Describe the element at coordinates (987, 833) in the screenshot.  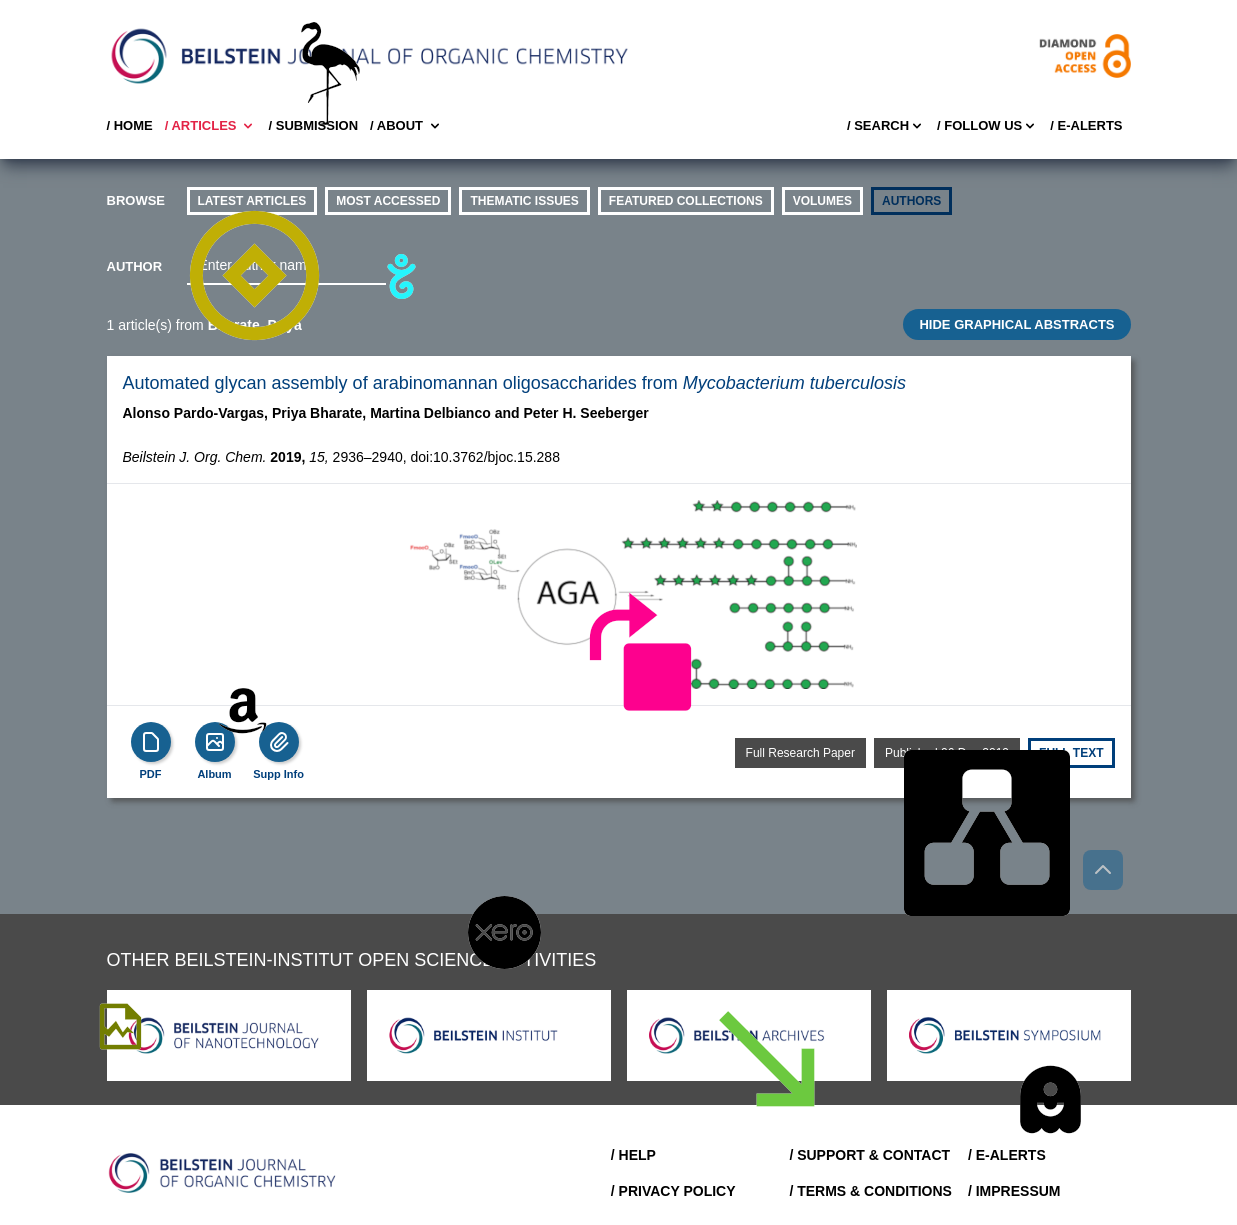
I see `open diagrams.net application` at that location.